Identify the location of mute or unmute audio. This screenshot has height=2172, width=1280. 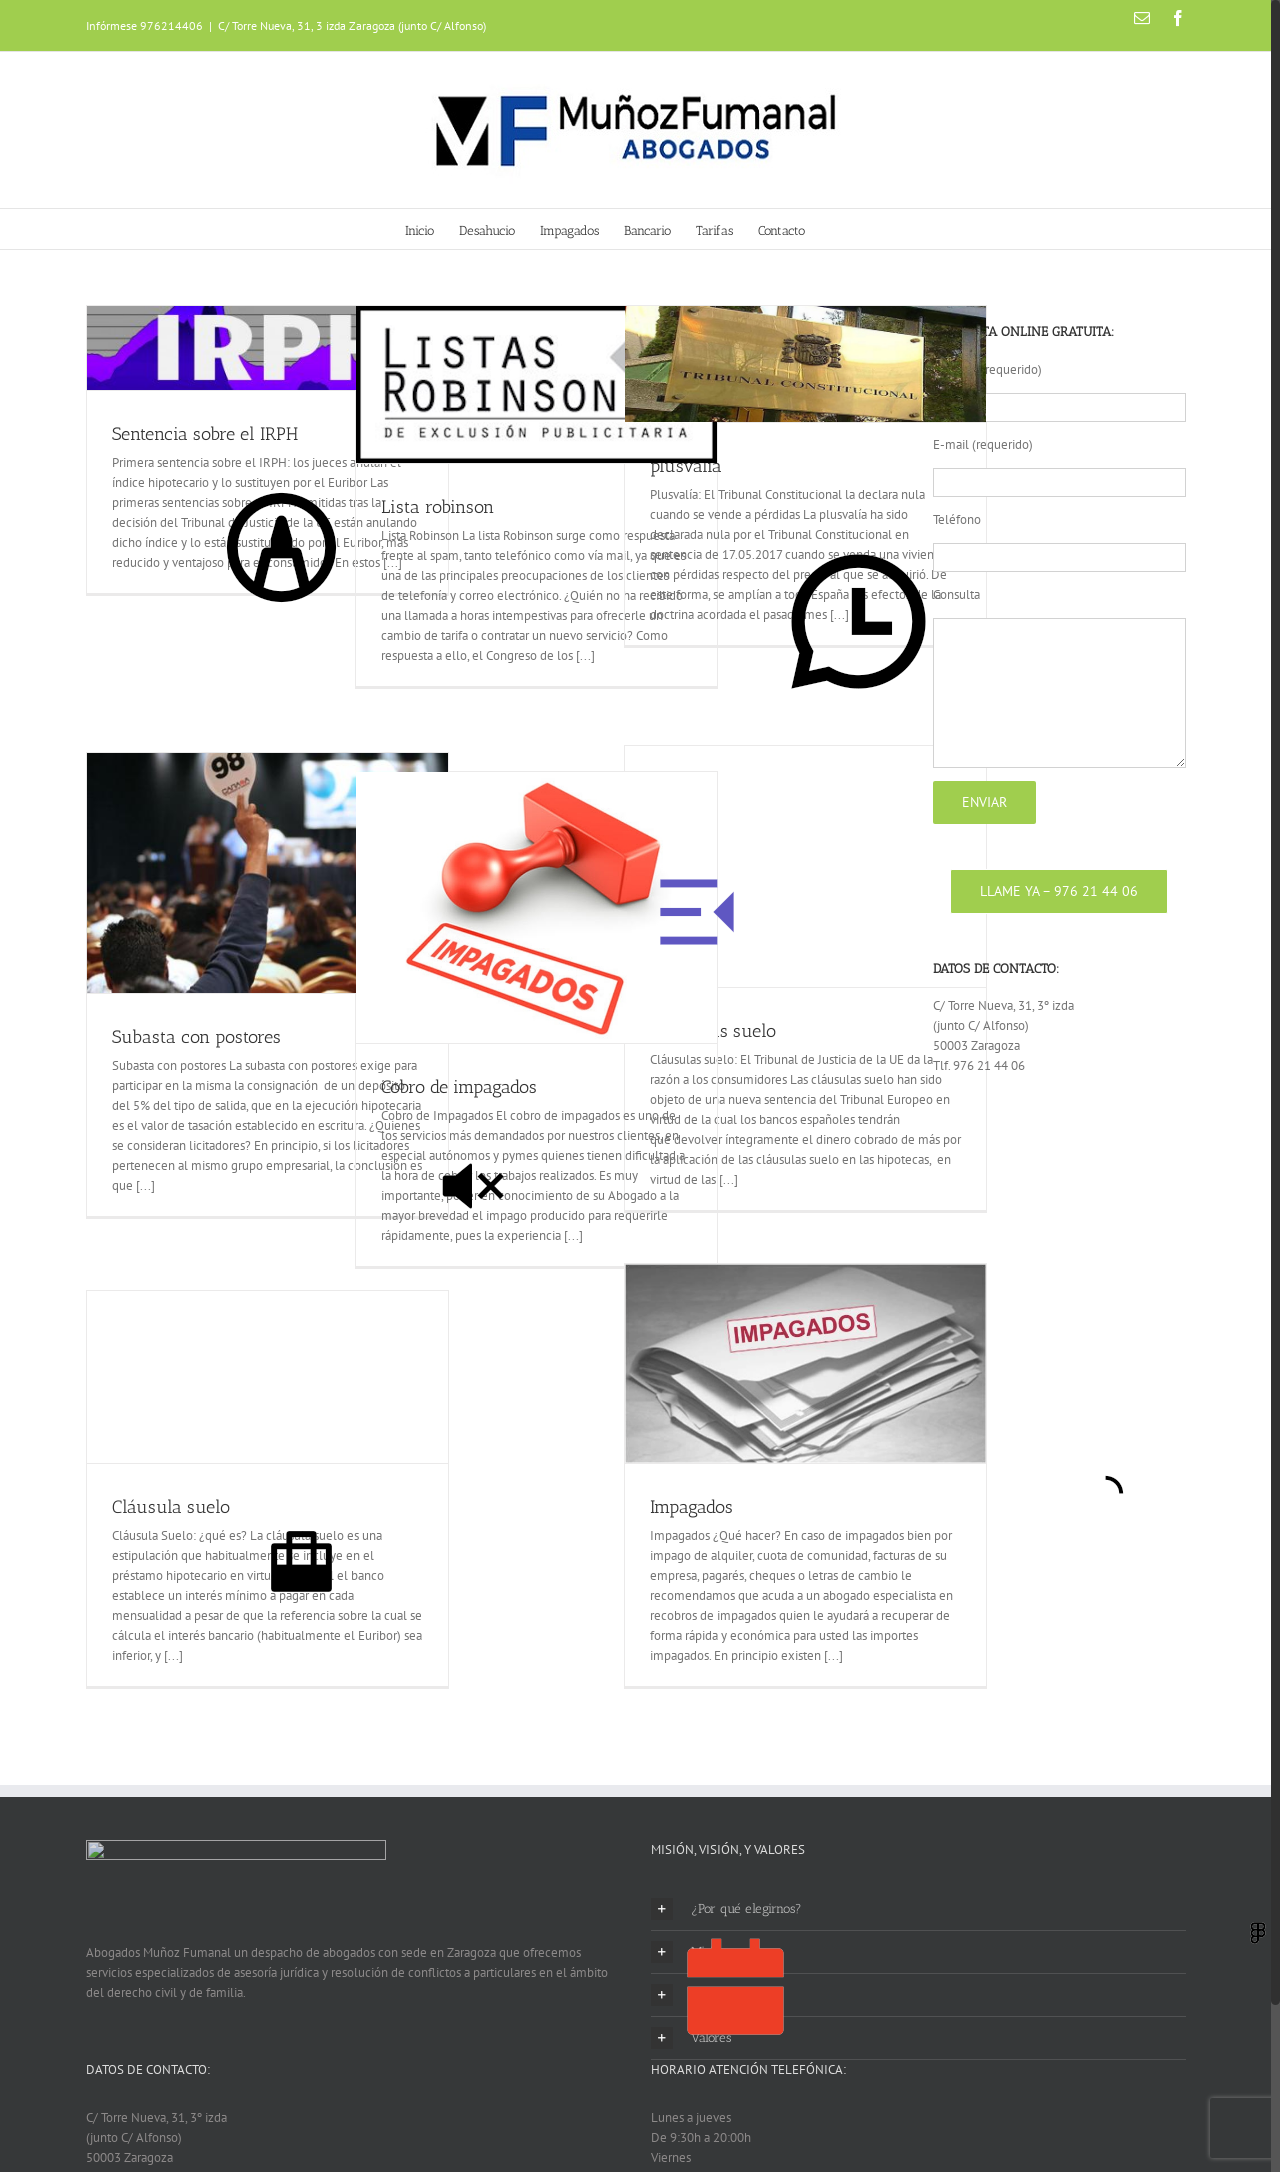
(472, 1186).